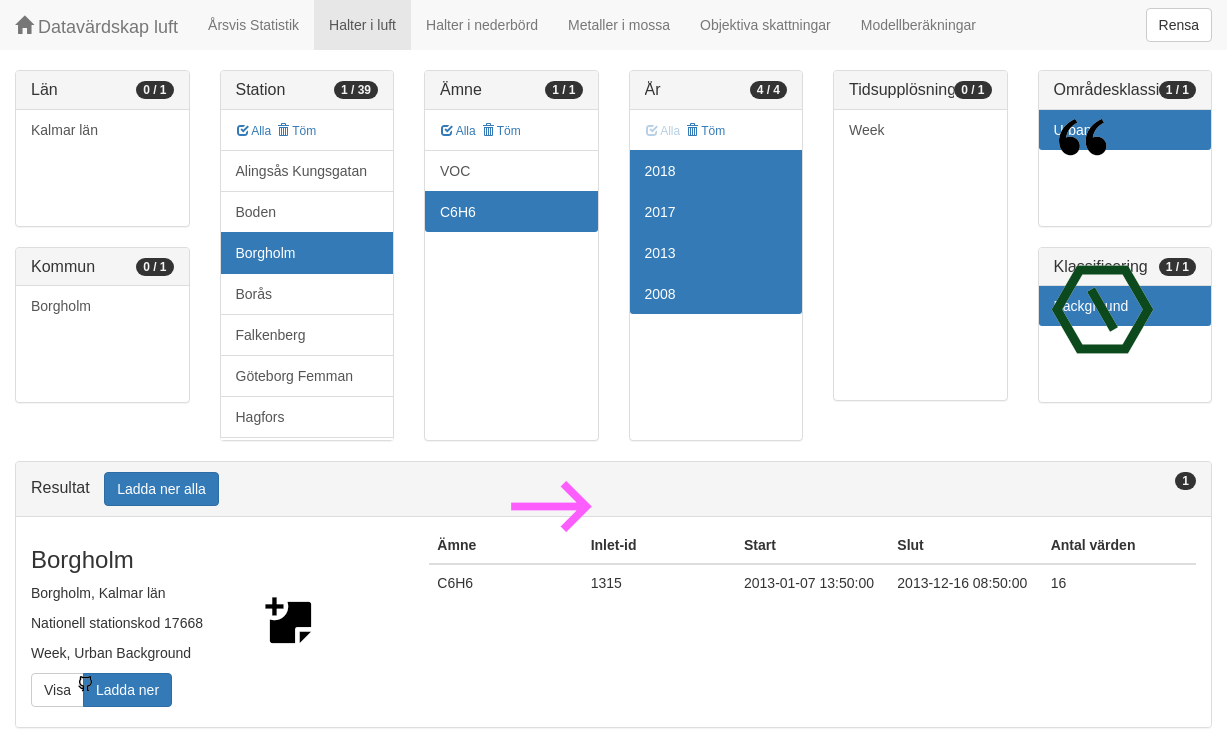 The height and width of the screenshot is (748, 1227). What do you see at coordinates (290, 622) in the screenshot?
I see `create a new sticky note` at bounding box center [290, 622].